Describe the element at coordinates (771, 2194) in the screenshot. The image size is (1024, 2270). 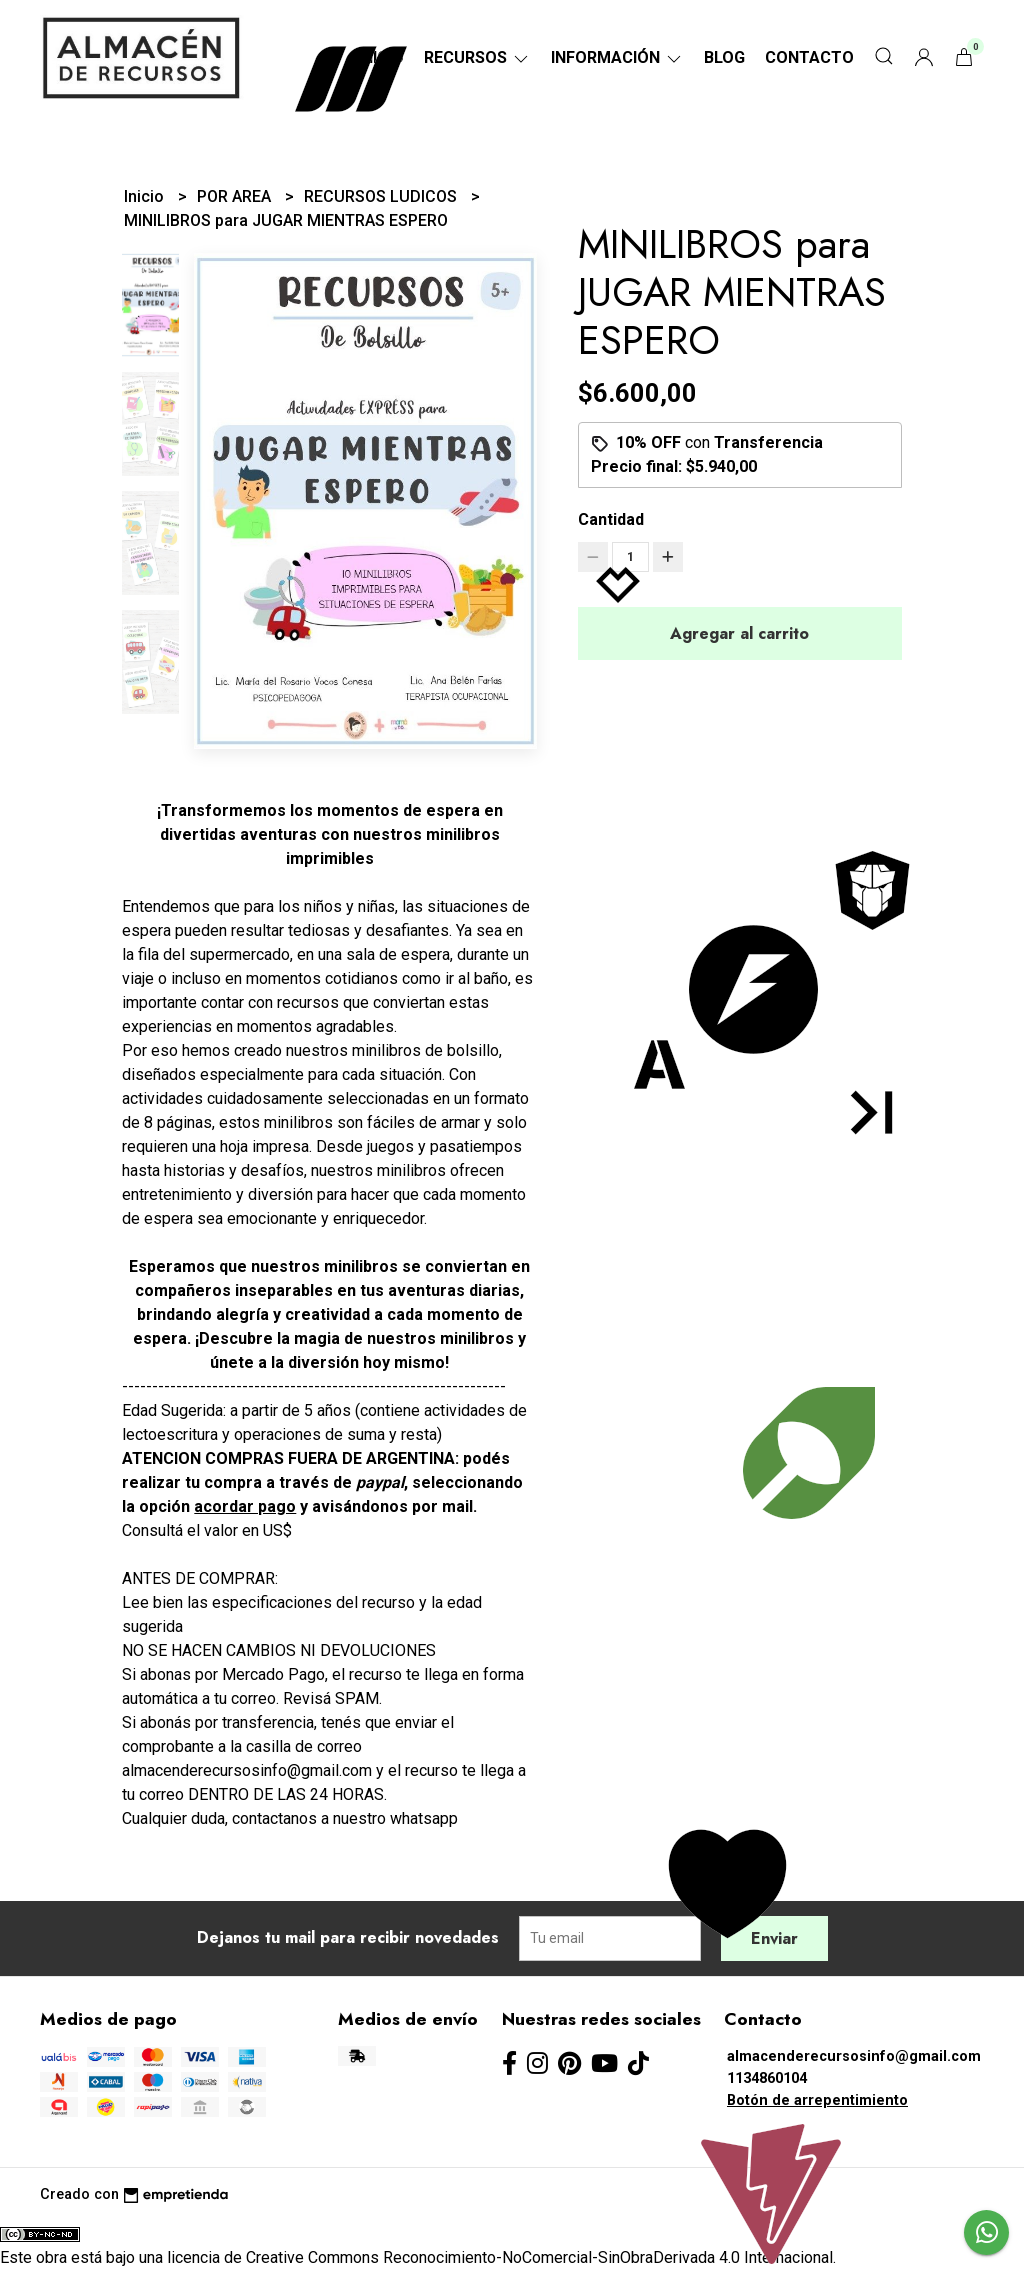
I see `vite framework logo` at that location.